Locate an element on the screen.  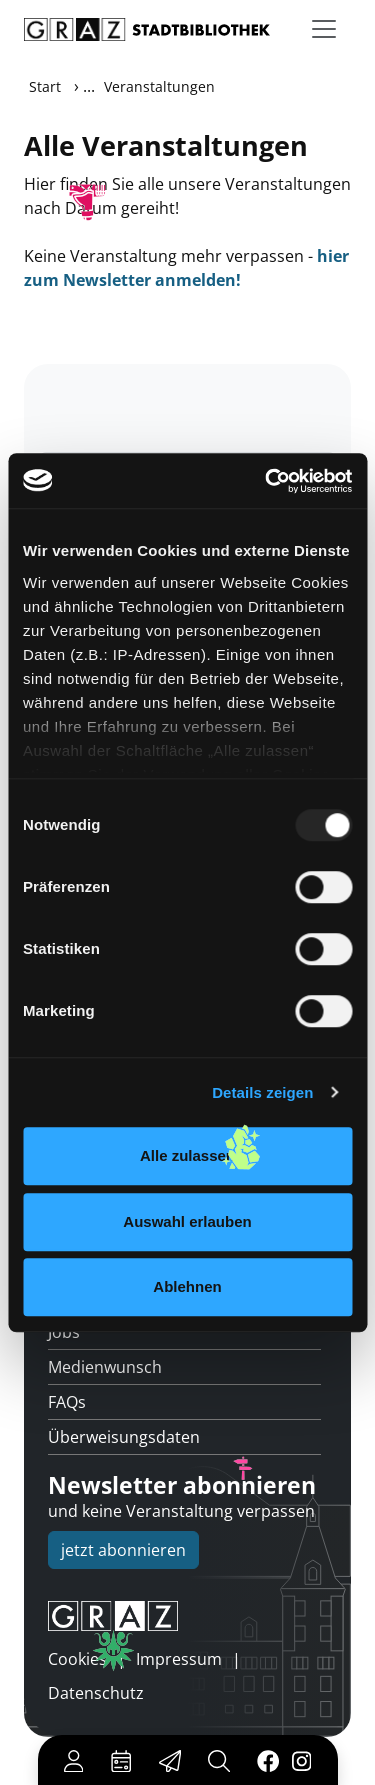
decorative tribal or abstract game emblem is located at coordinates (113, 1650).